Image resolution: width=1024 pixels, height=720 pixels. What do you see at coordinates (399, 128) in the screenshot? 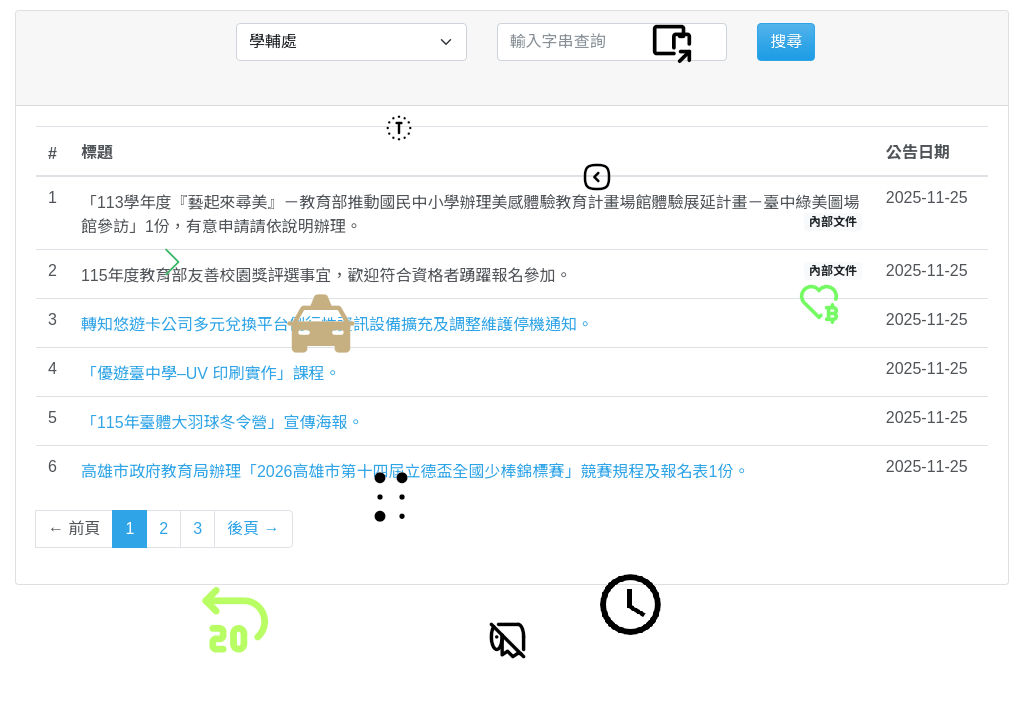
I see `indicates text formatting or typography options` at bounding box center [399, 128].